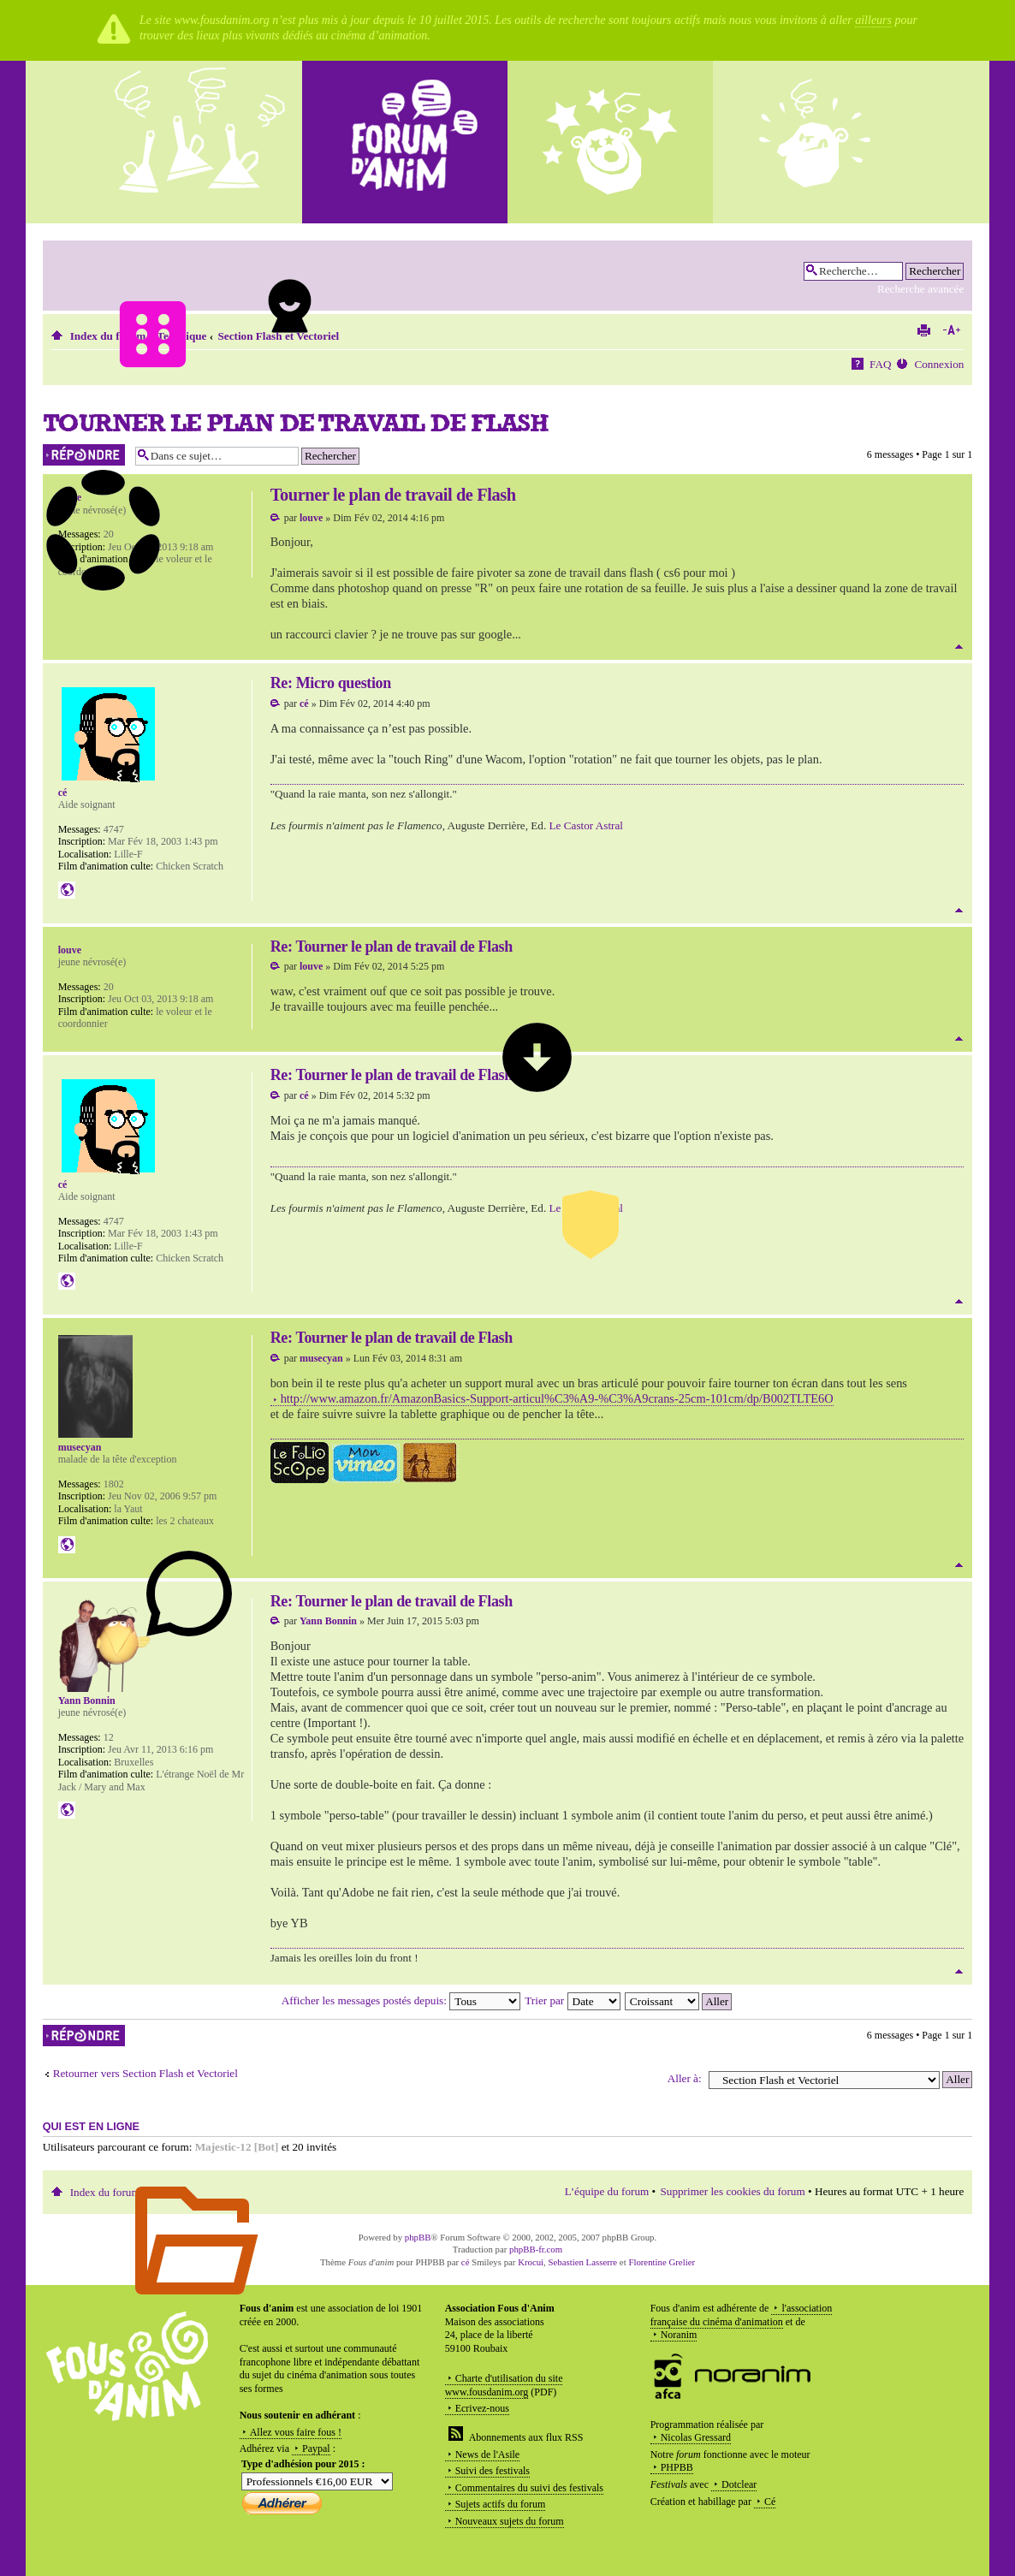  I want to click on download file or content, so click(537, 1057).